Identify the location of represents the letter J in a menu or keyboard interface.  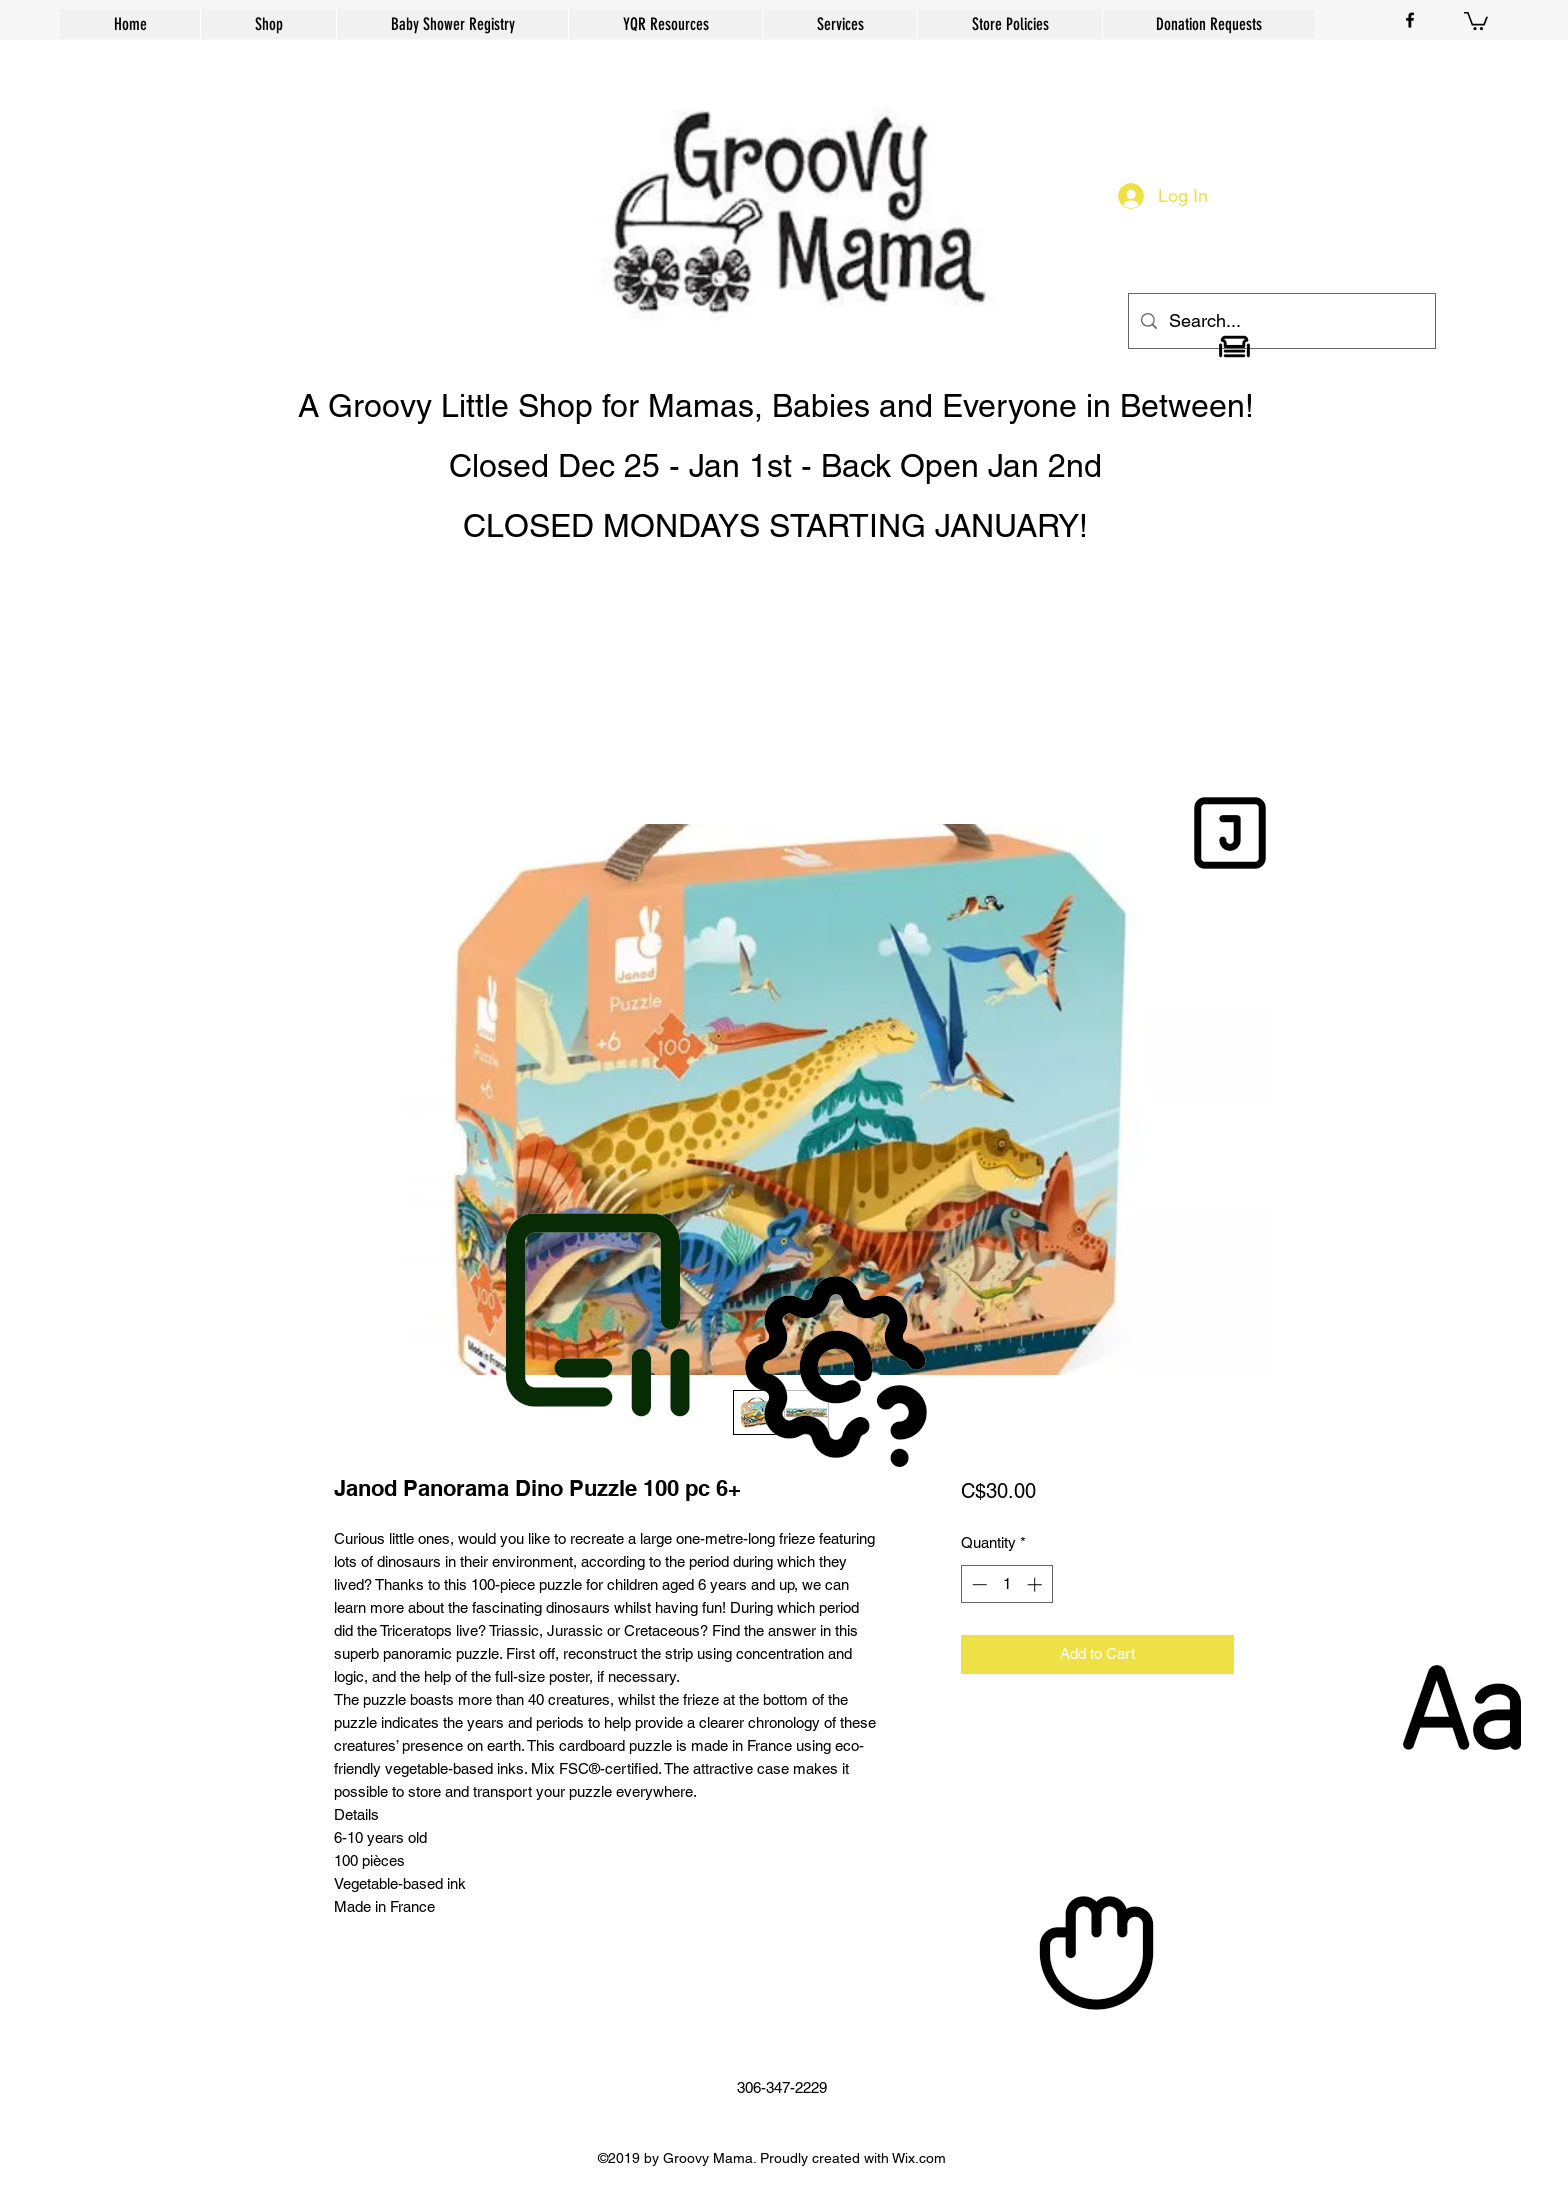
(1230, 833).